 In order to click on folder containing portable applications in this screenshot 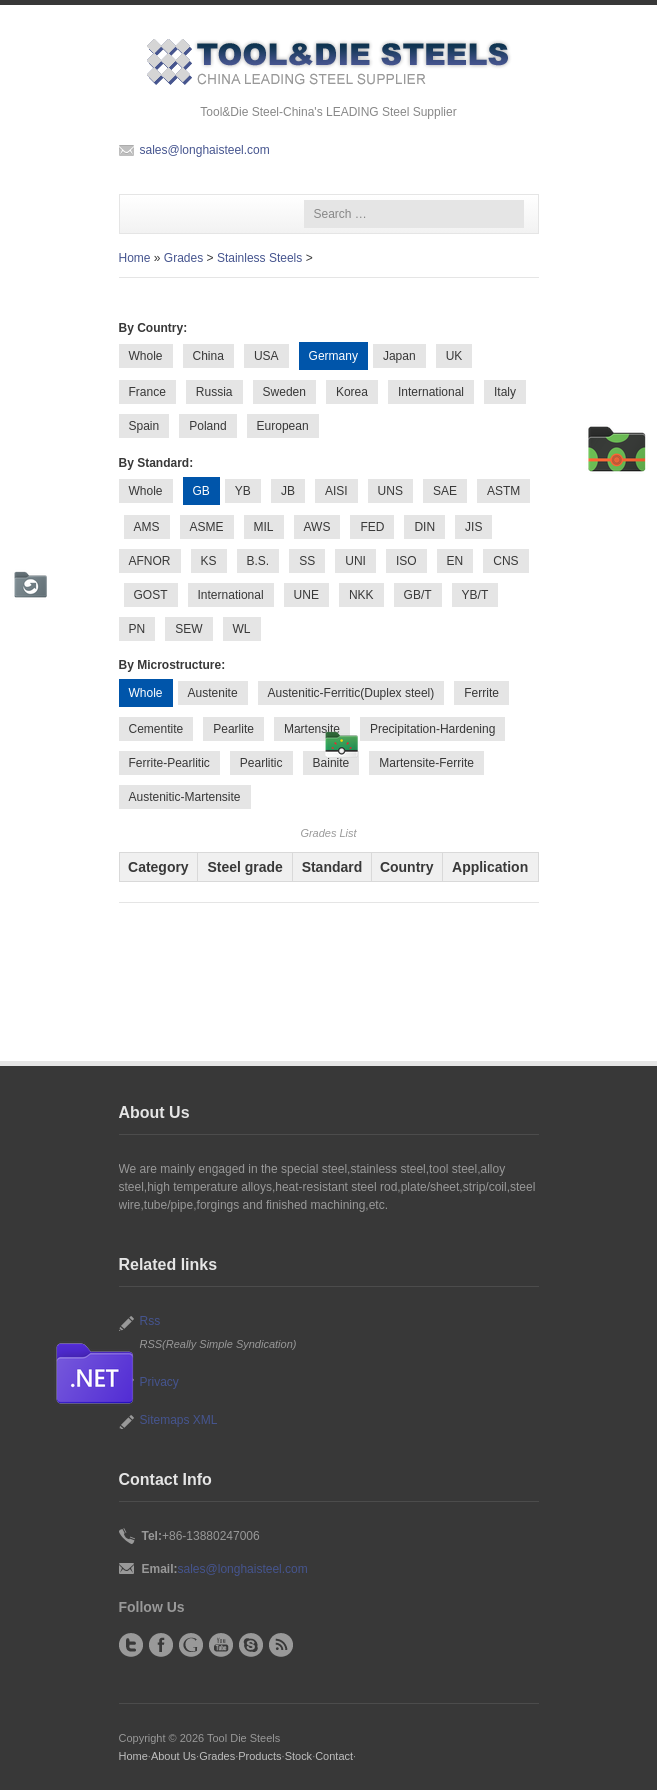, I will do `click(30, 585)`.